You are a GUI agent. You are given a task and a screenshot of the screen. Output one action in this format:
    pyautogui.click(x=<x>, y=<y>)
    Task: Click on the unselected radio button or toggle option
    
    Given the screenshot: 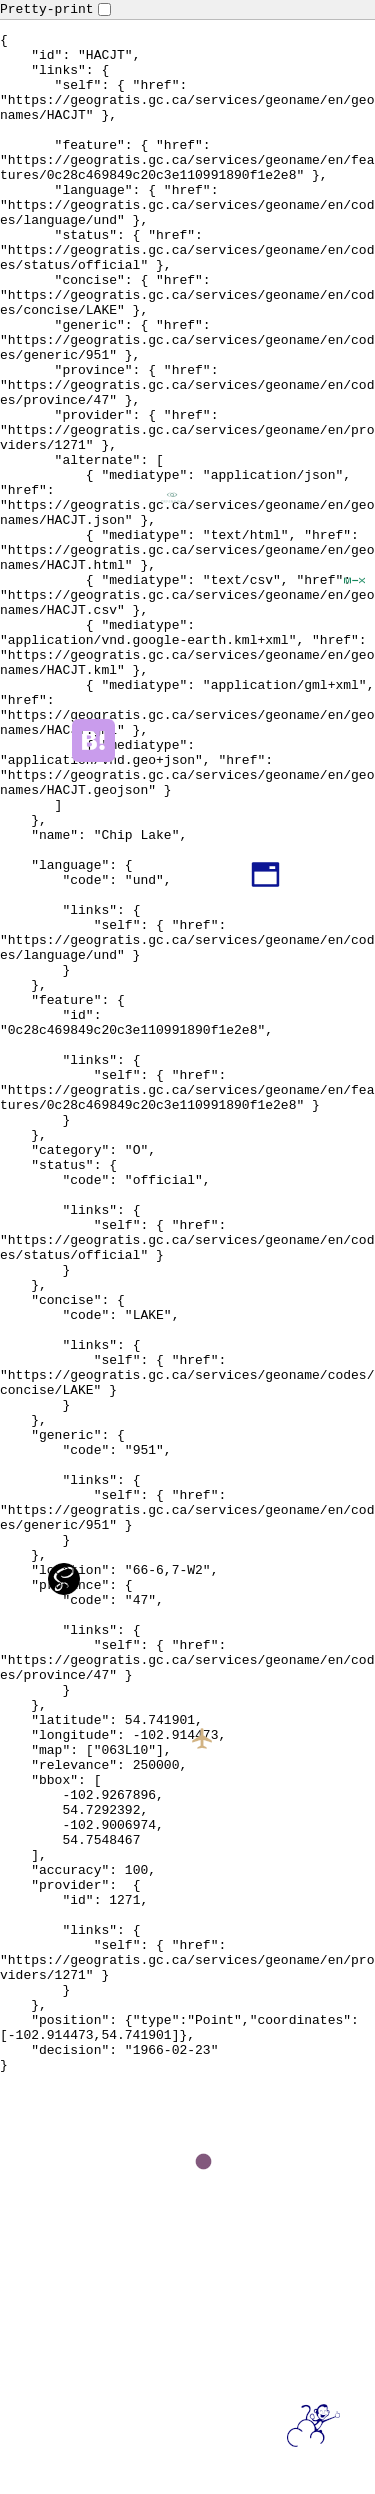 What is the action you would take?
    pyautogui.click(x=203, y=2161)
    